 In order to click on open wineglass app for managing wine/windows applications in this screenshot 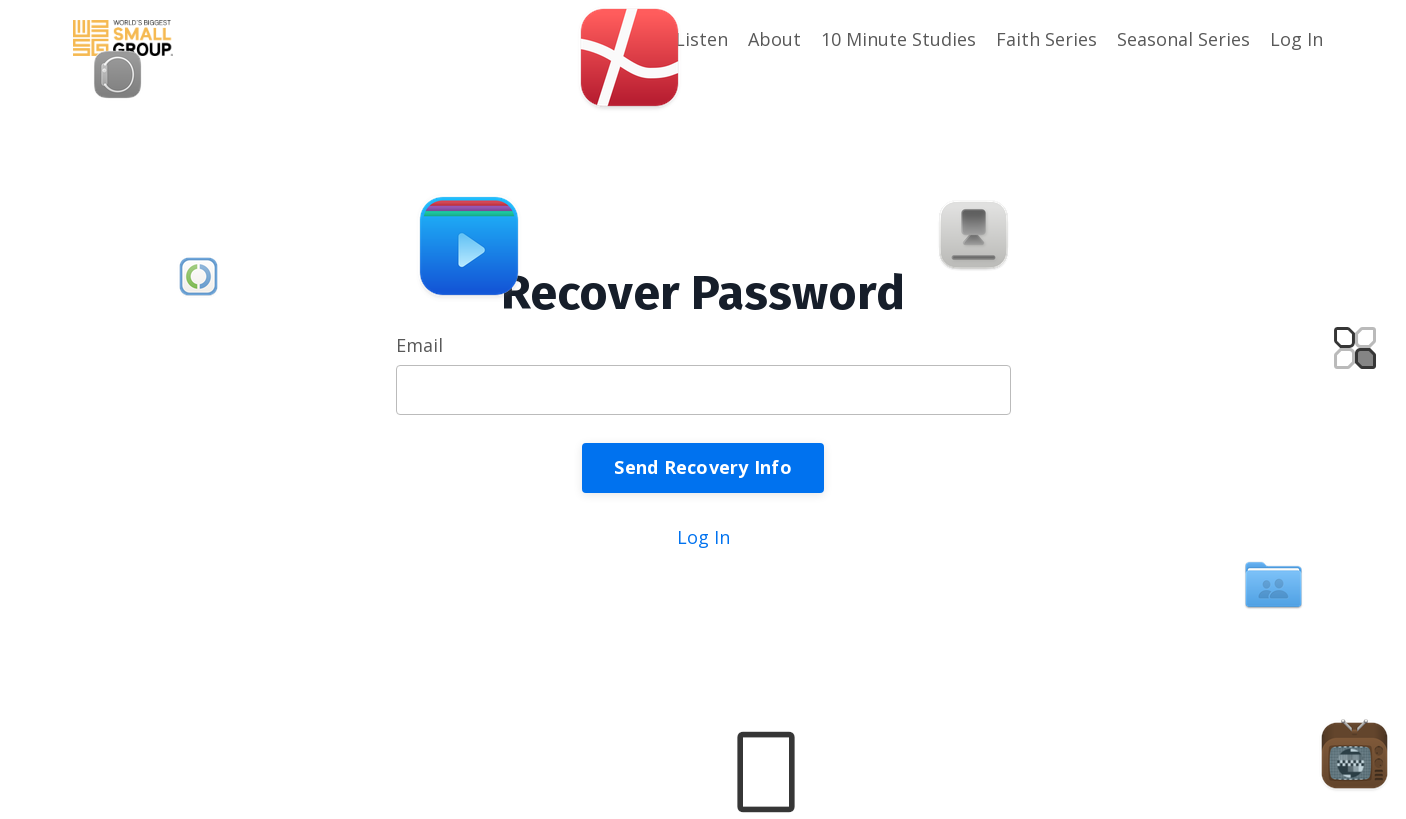, I will do `click(629, 57)`.